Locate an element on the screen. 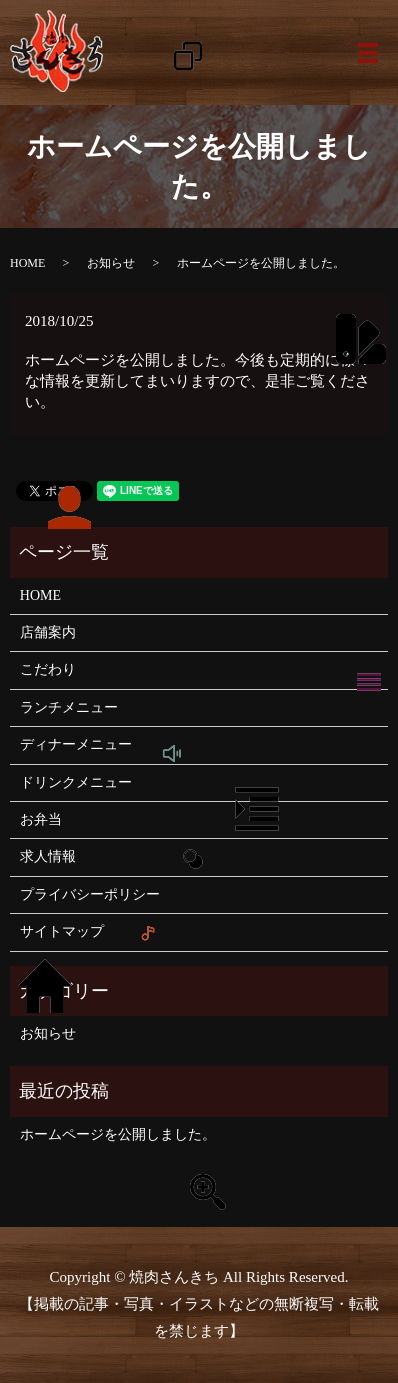 The width and height of the screenshot is (398, 1383). increase or adjust volume is located at coordinates (171, 753).